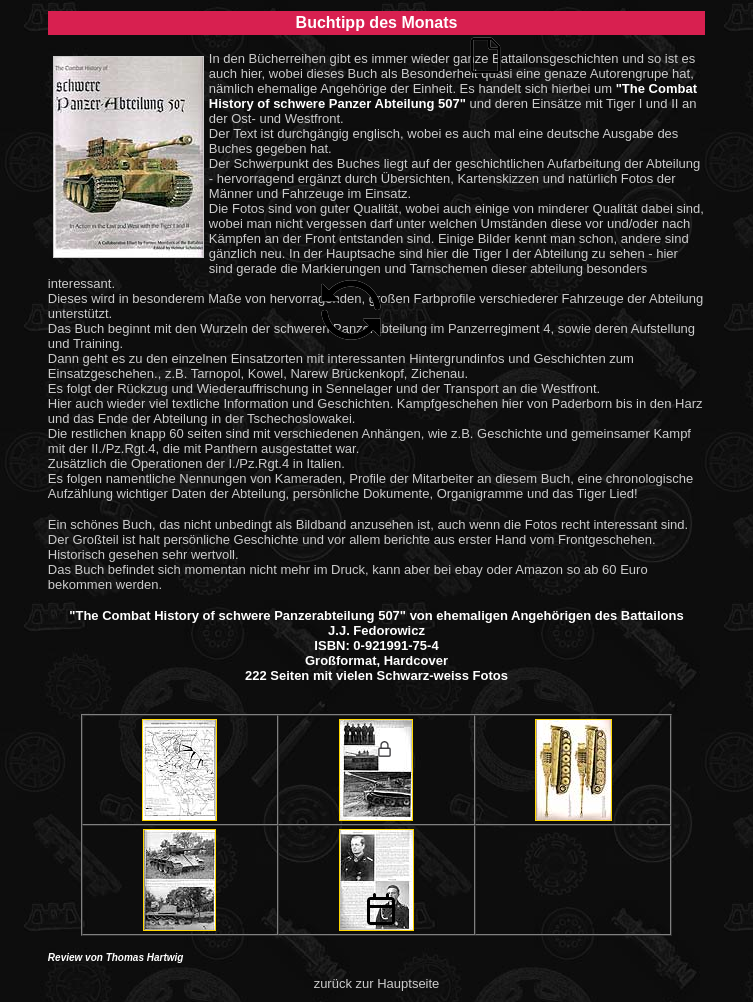 This screenshot has width=753, height=1002. What do you see at coordinates (384, 749) in the screenshot?
I see `indicates a locked or secure item` at bounding box center [384, 749].